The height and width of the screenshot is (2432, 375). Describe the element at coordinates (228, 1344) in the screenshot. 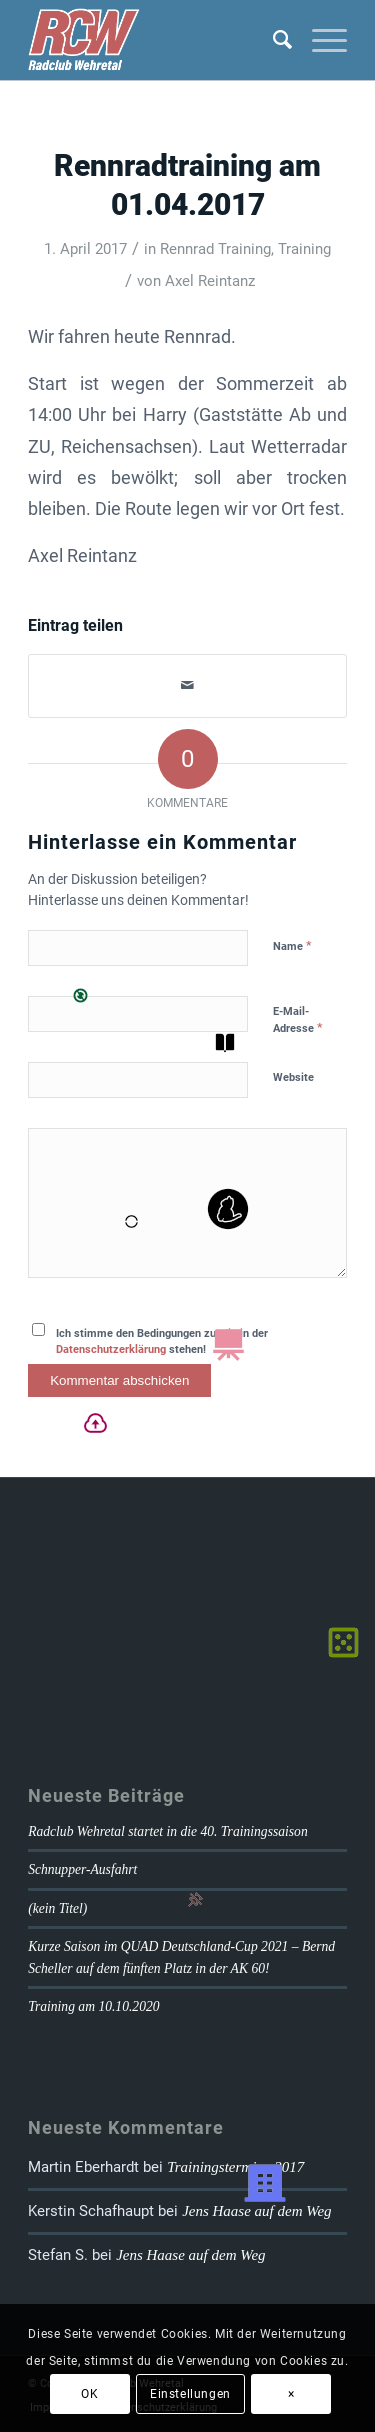

I see `open artboard or canvas workspace` at that location.